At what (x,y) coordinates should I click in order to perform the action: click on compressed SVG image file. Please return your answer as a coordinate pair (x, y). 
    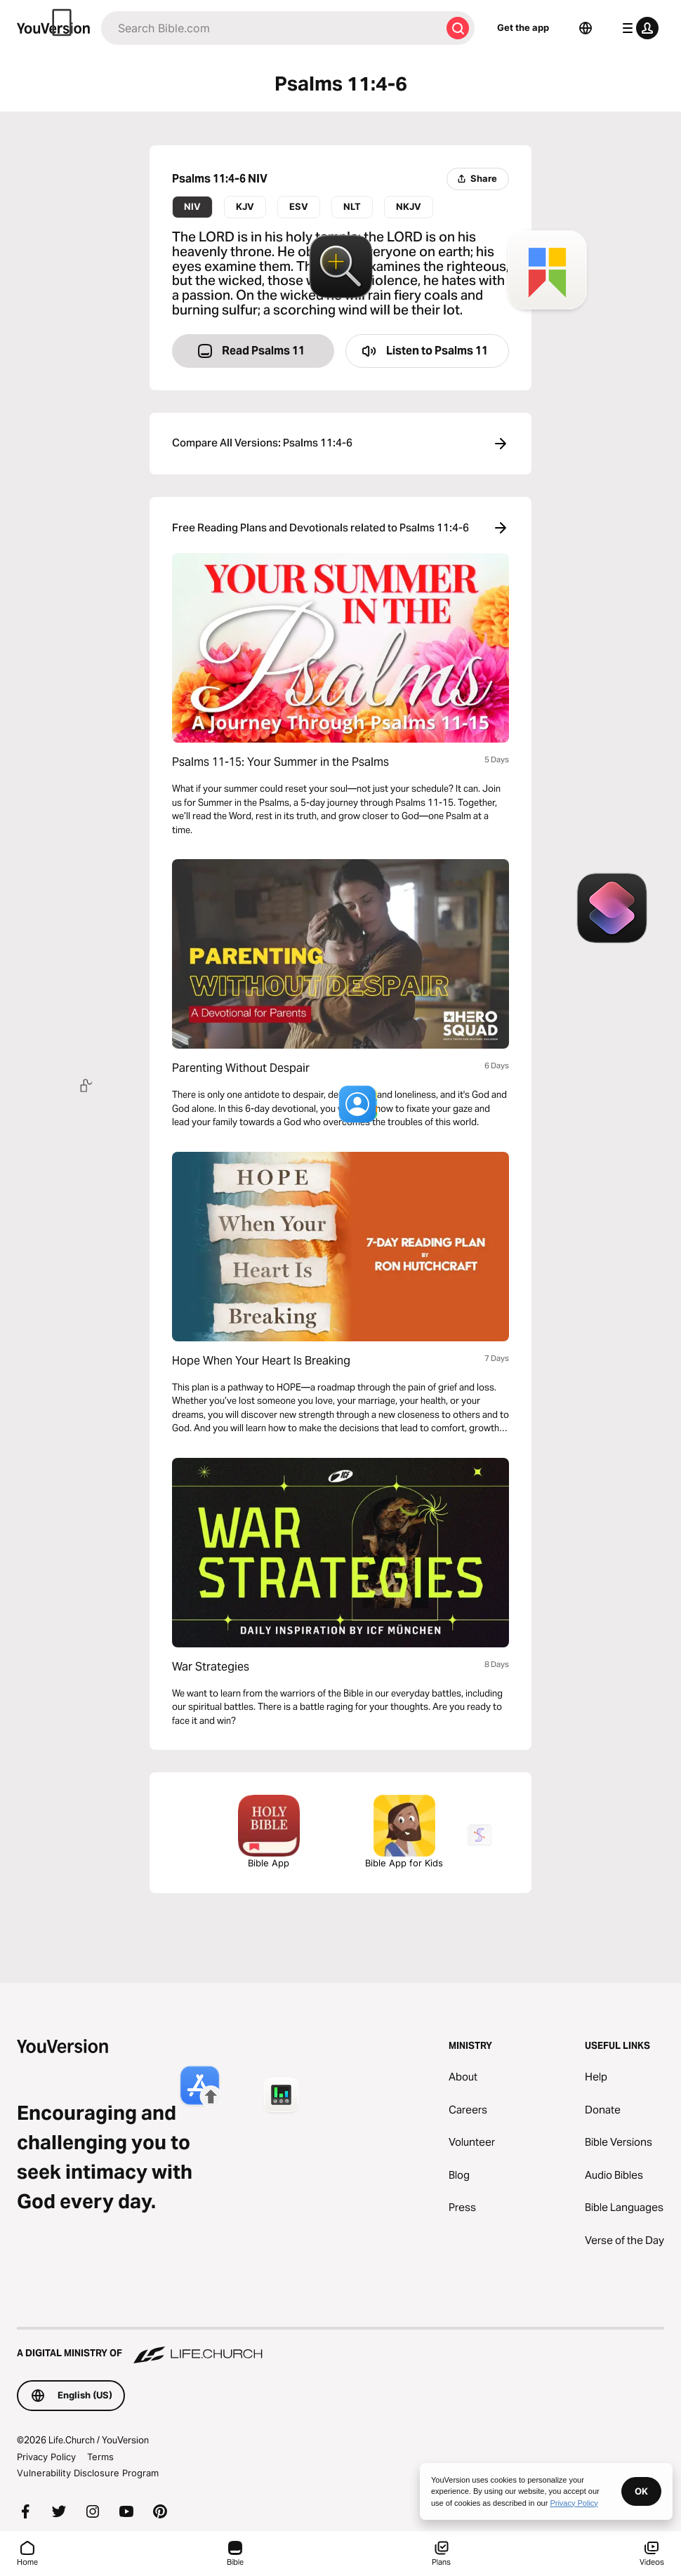
    Looking at the image, I should click on (480, 1834).